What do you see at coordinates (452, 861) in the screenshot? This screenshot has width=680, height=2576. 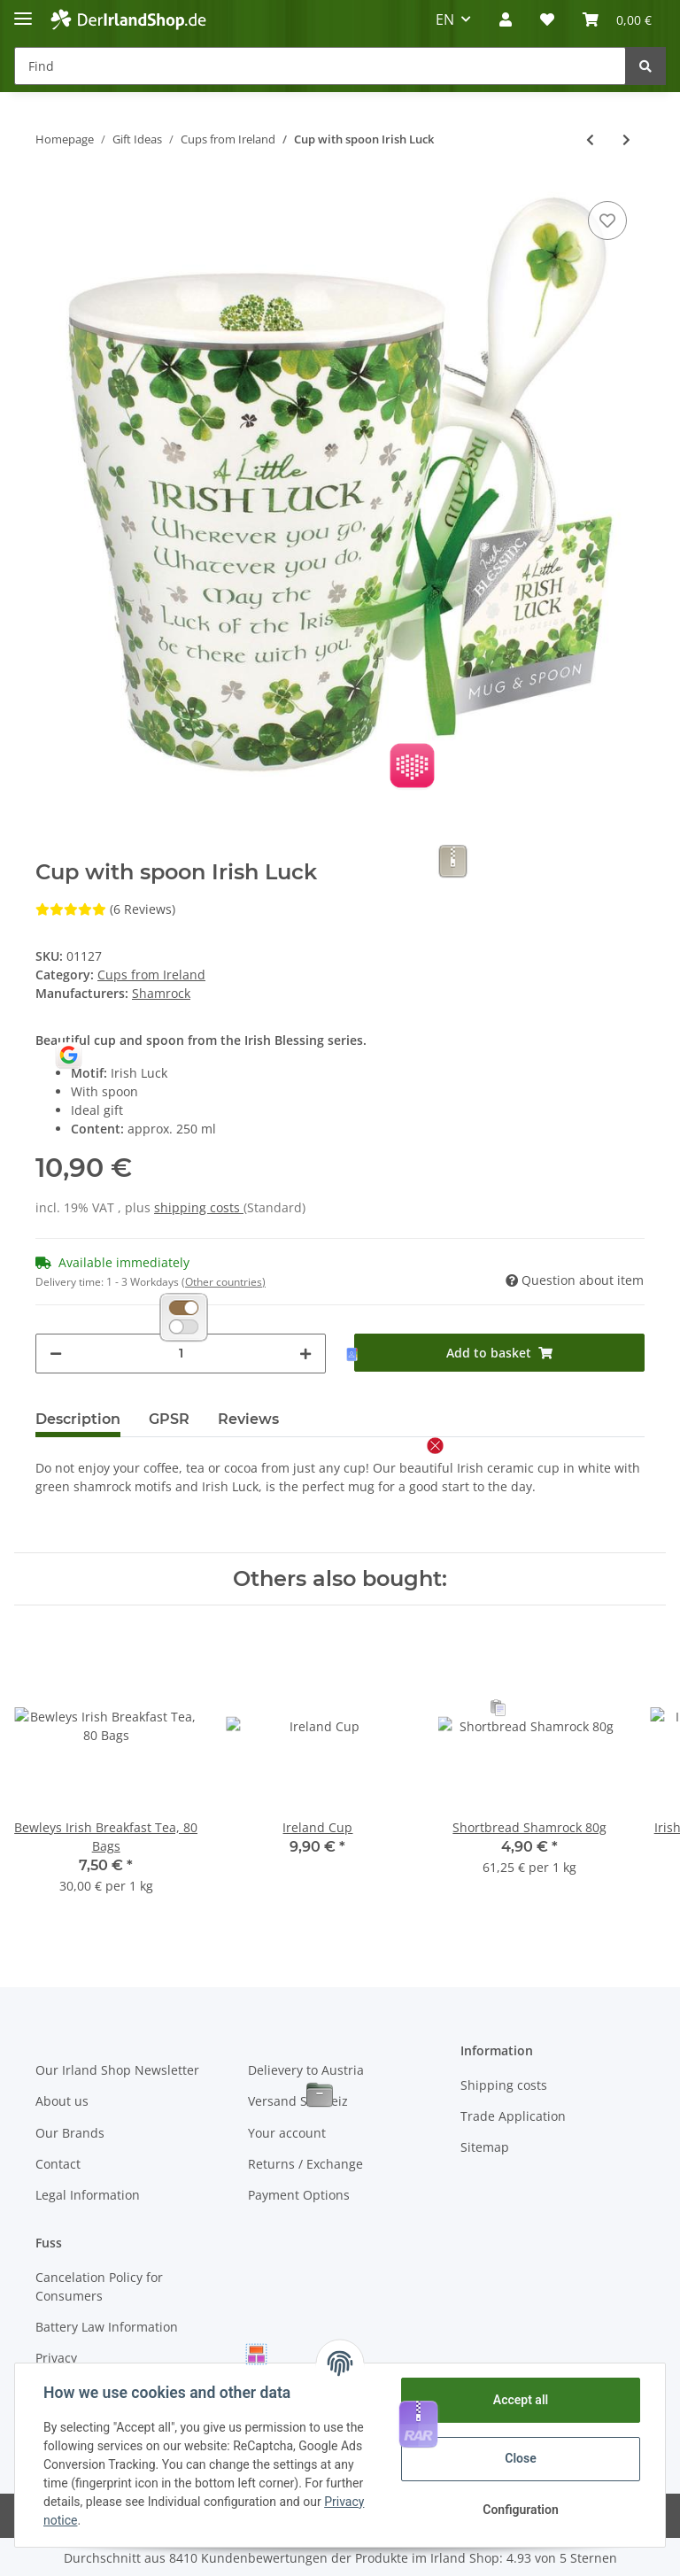 I see `open file roller archive manager` at bounding box center [452, 861].